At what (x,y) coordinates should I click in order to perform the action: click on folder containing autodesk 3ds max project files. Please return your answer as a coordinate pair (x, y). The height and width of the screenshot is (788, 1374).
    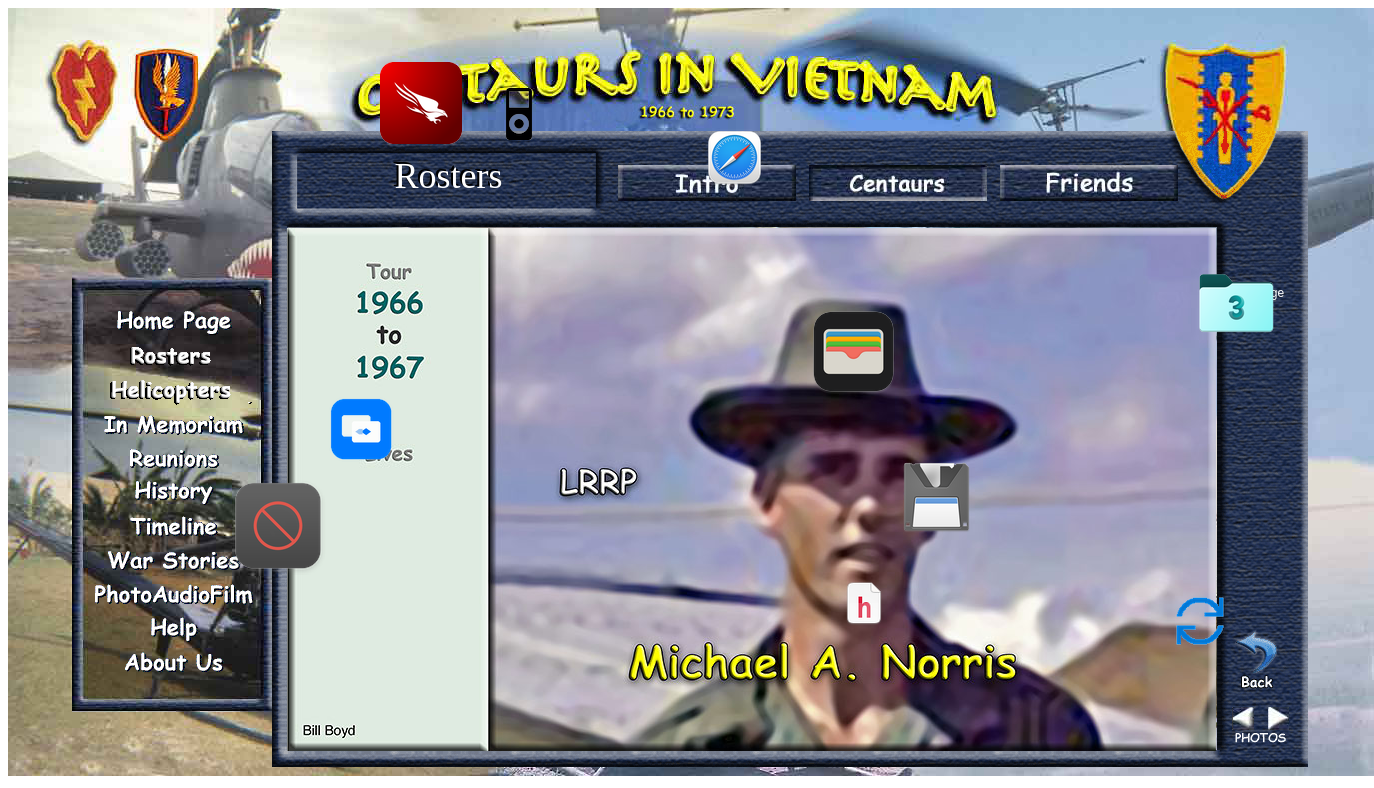
    Looking at the image, I should click on (1236, 305).